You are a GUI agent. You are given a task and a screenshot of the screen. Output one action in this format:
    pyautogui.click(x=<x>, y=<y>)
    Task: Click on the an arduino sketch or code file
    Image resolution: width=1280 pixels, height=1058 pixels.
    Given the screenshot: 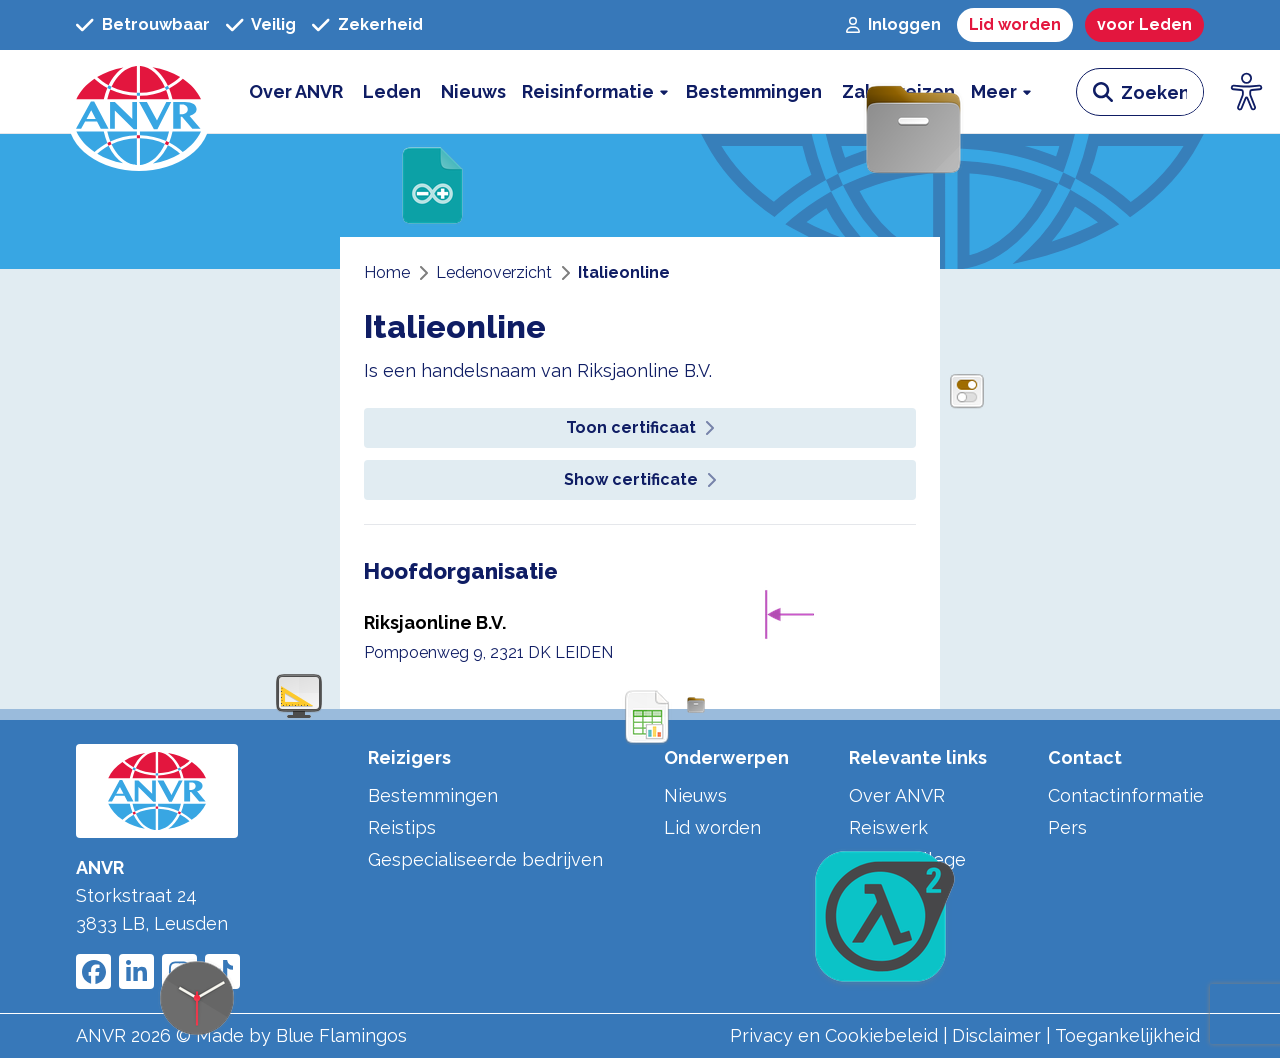 What is the action you would take?
    pyautogui.click(x=432, y=185)
    